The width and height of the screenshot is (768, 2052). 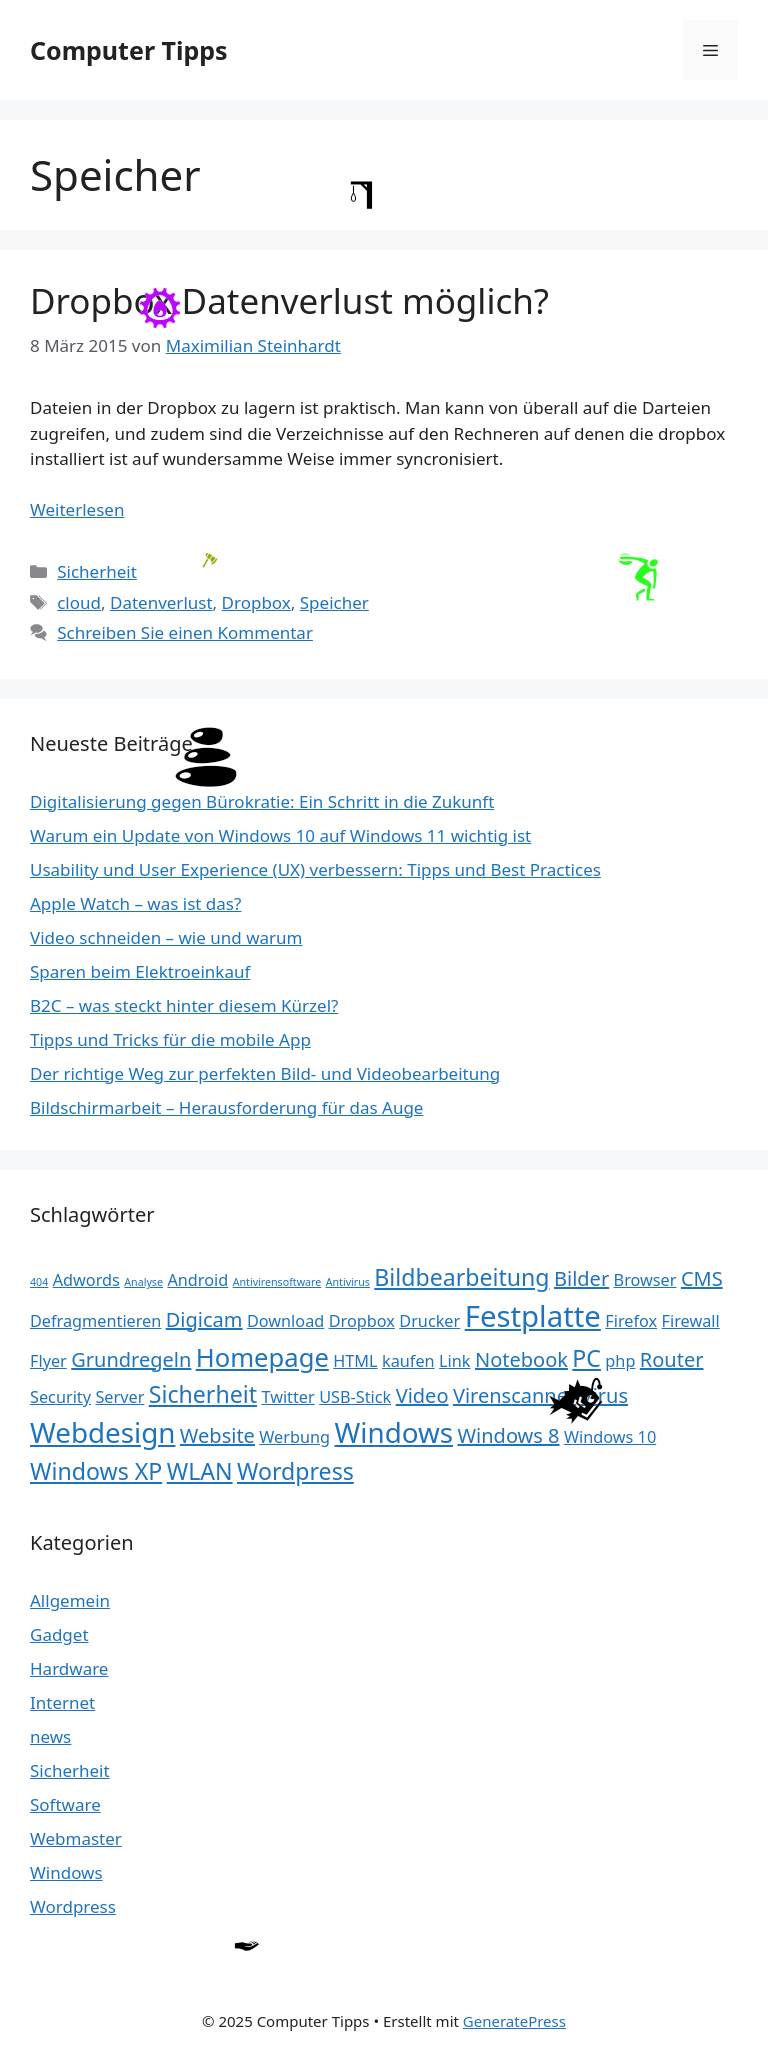 What do you see at coordinates (247, 1946) in the screenshot?
I see `request or receive an item` at bounding box center [247, 1946].